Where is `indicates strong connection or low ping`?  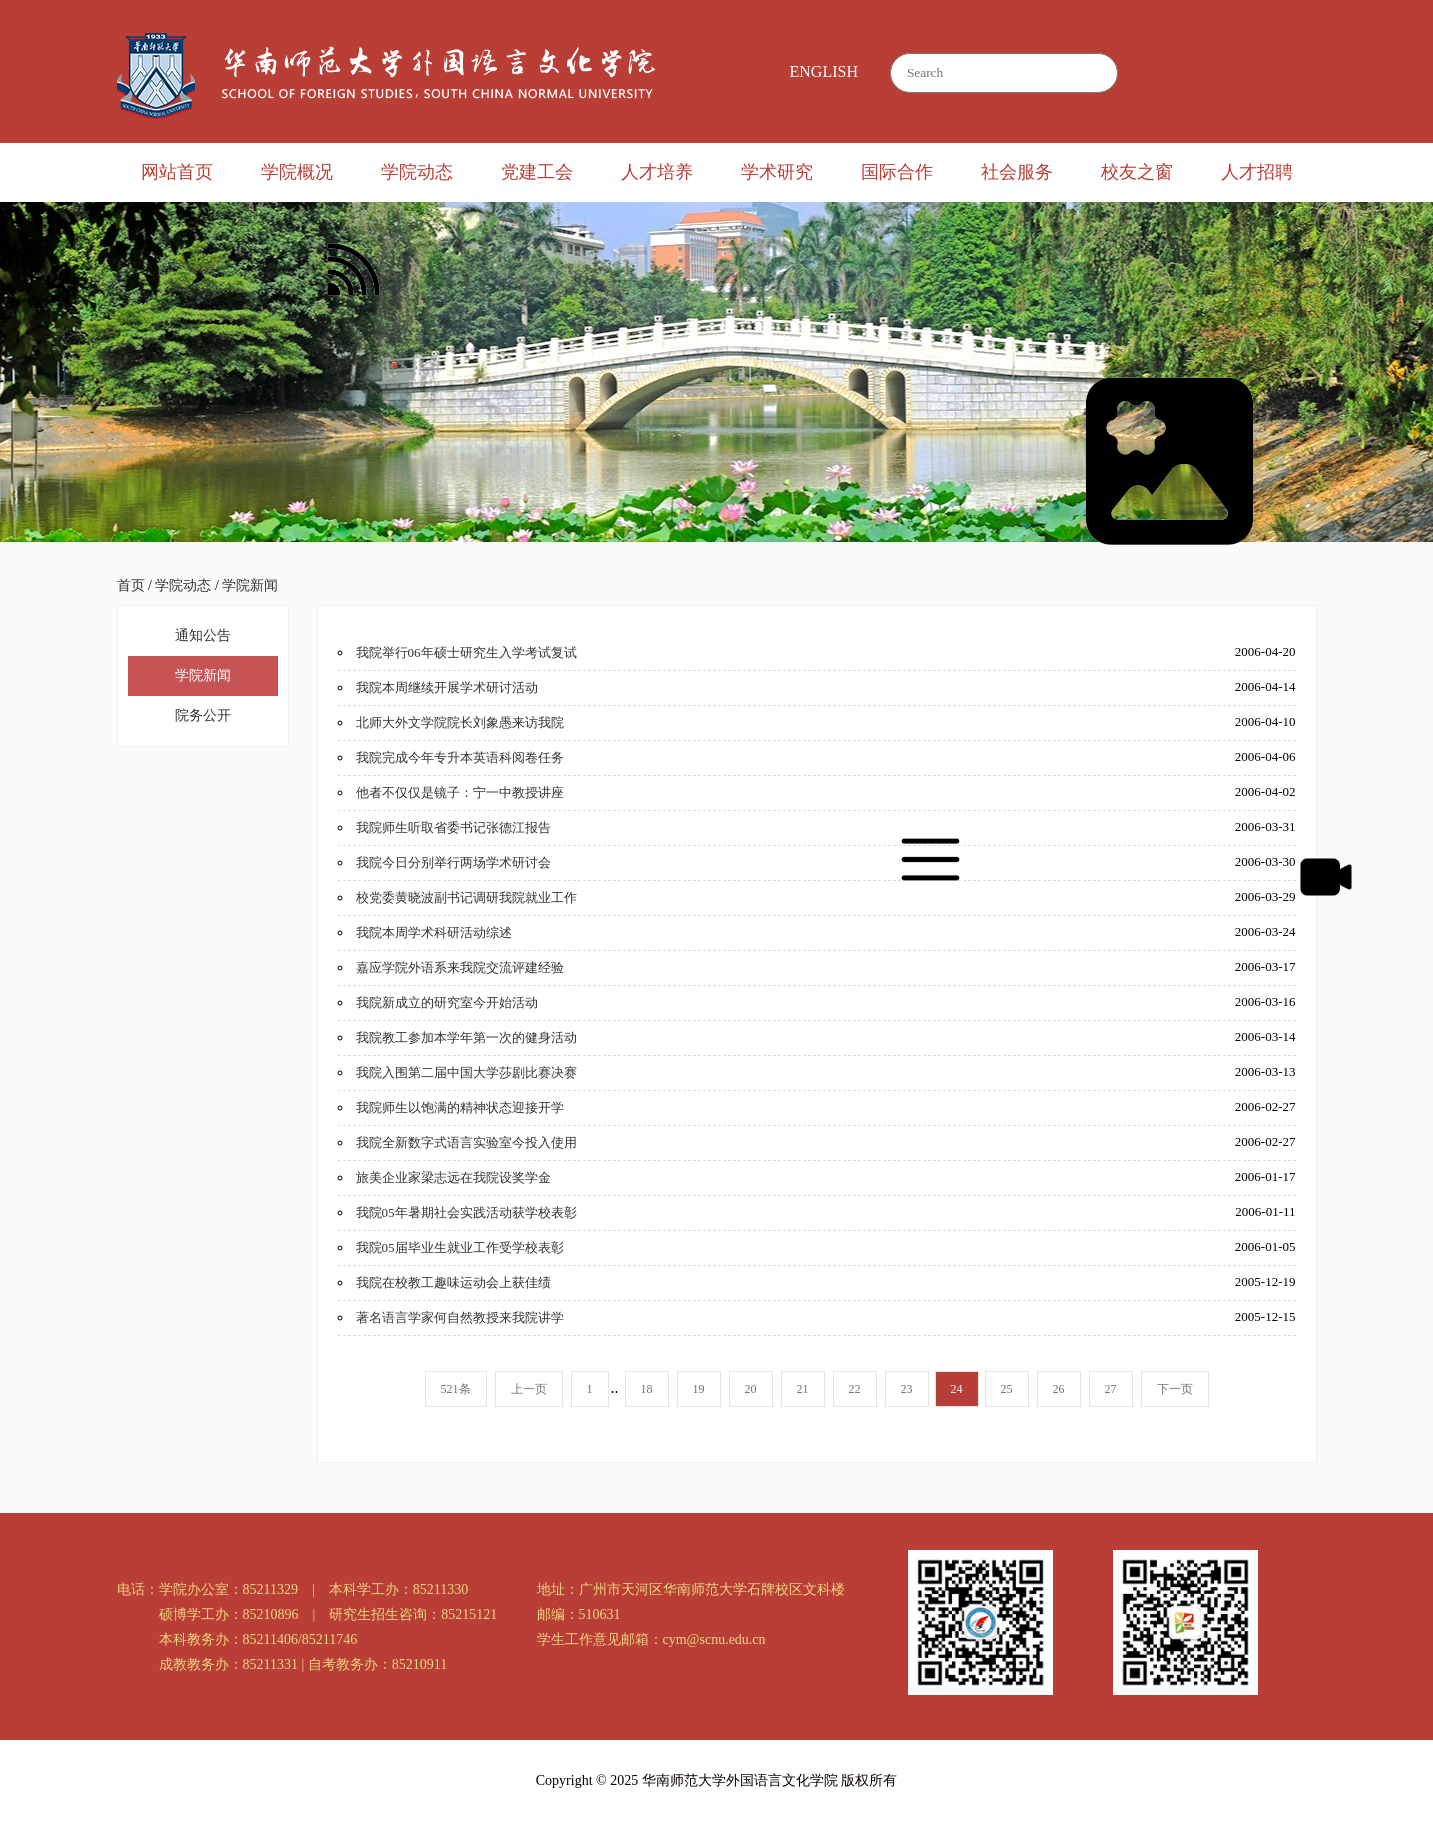 indicates strong connection or low ping is located at coordinates (353, 269).